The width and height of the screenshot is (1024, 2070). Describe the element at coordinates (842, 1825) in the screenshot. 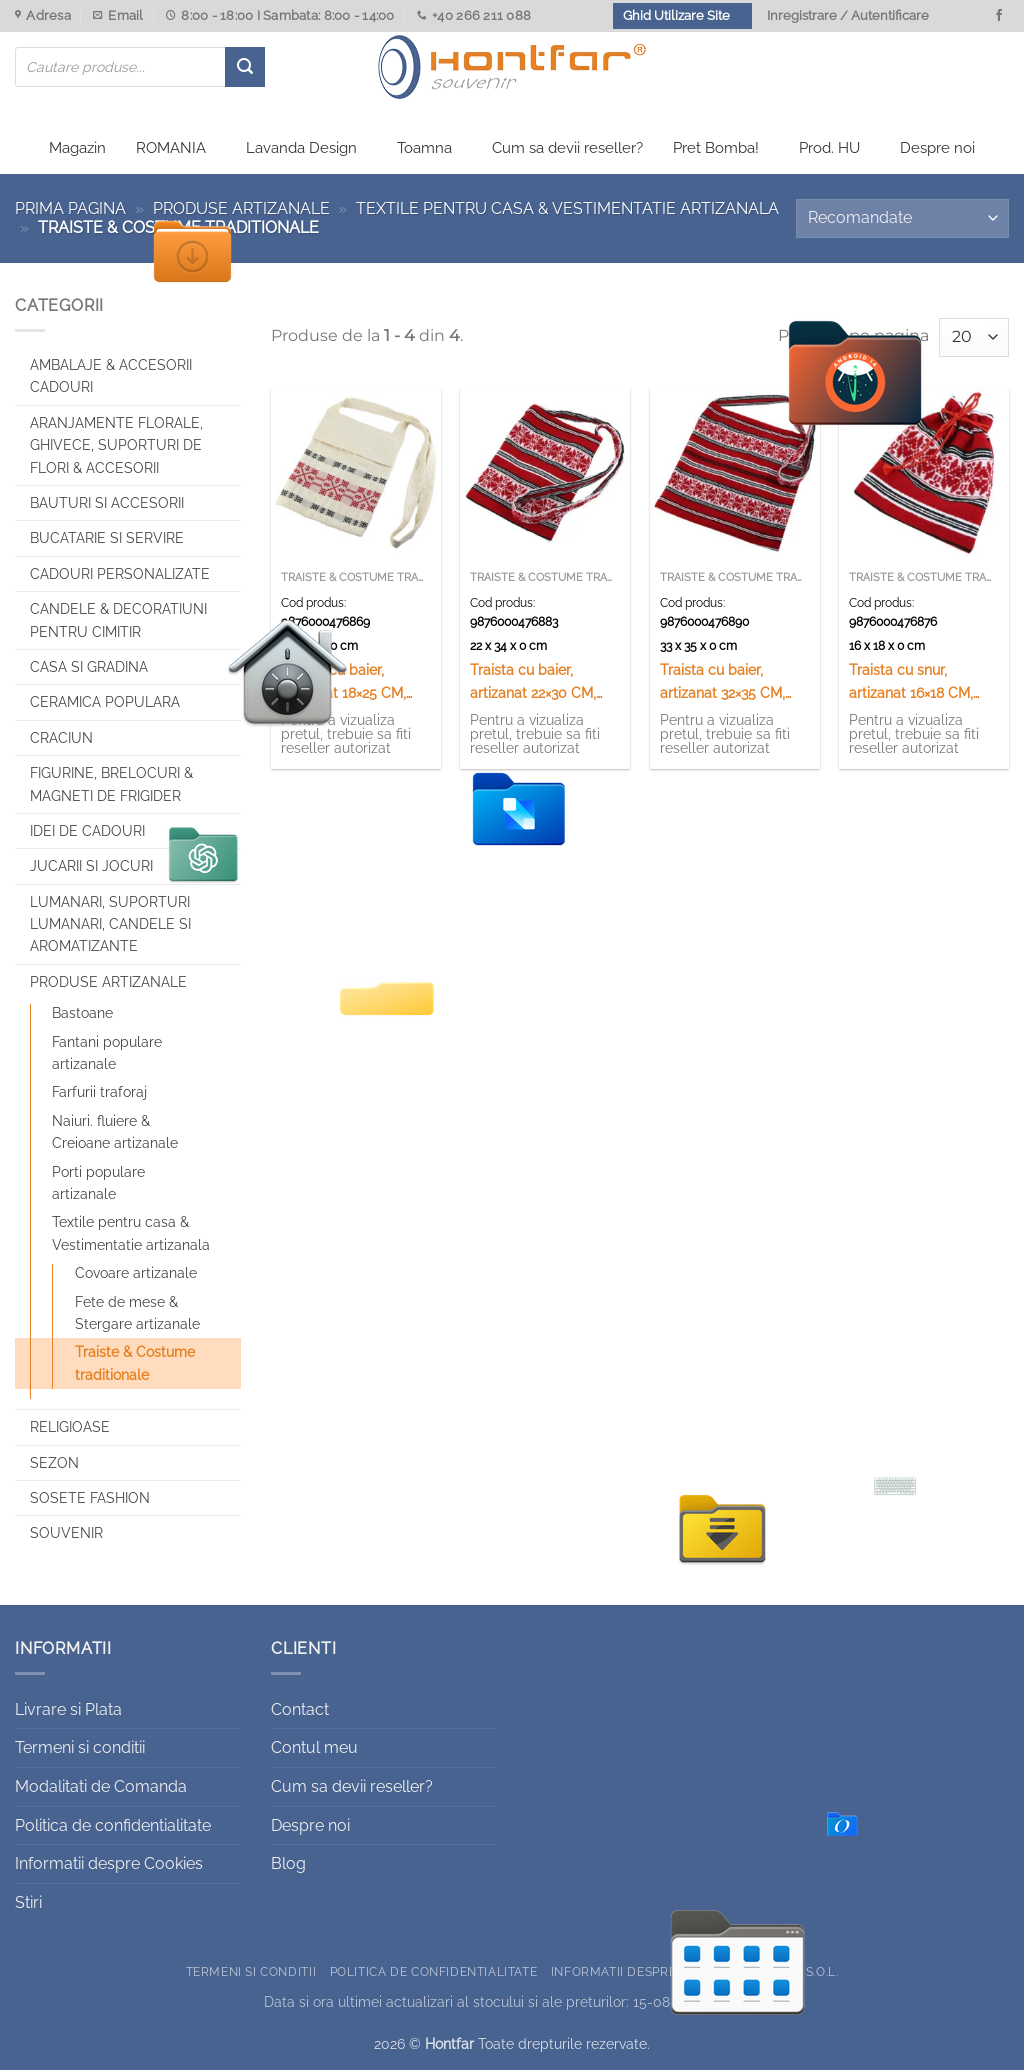

I see `open the IObit application folder` at that location.